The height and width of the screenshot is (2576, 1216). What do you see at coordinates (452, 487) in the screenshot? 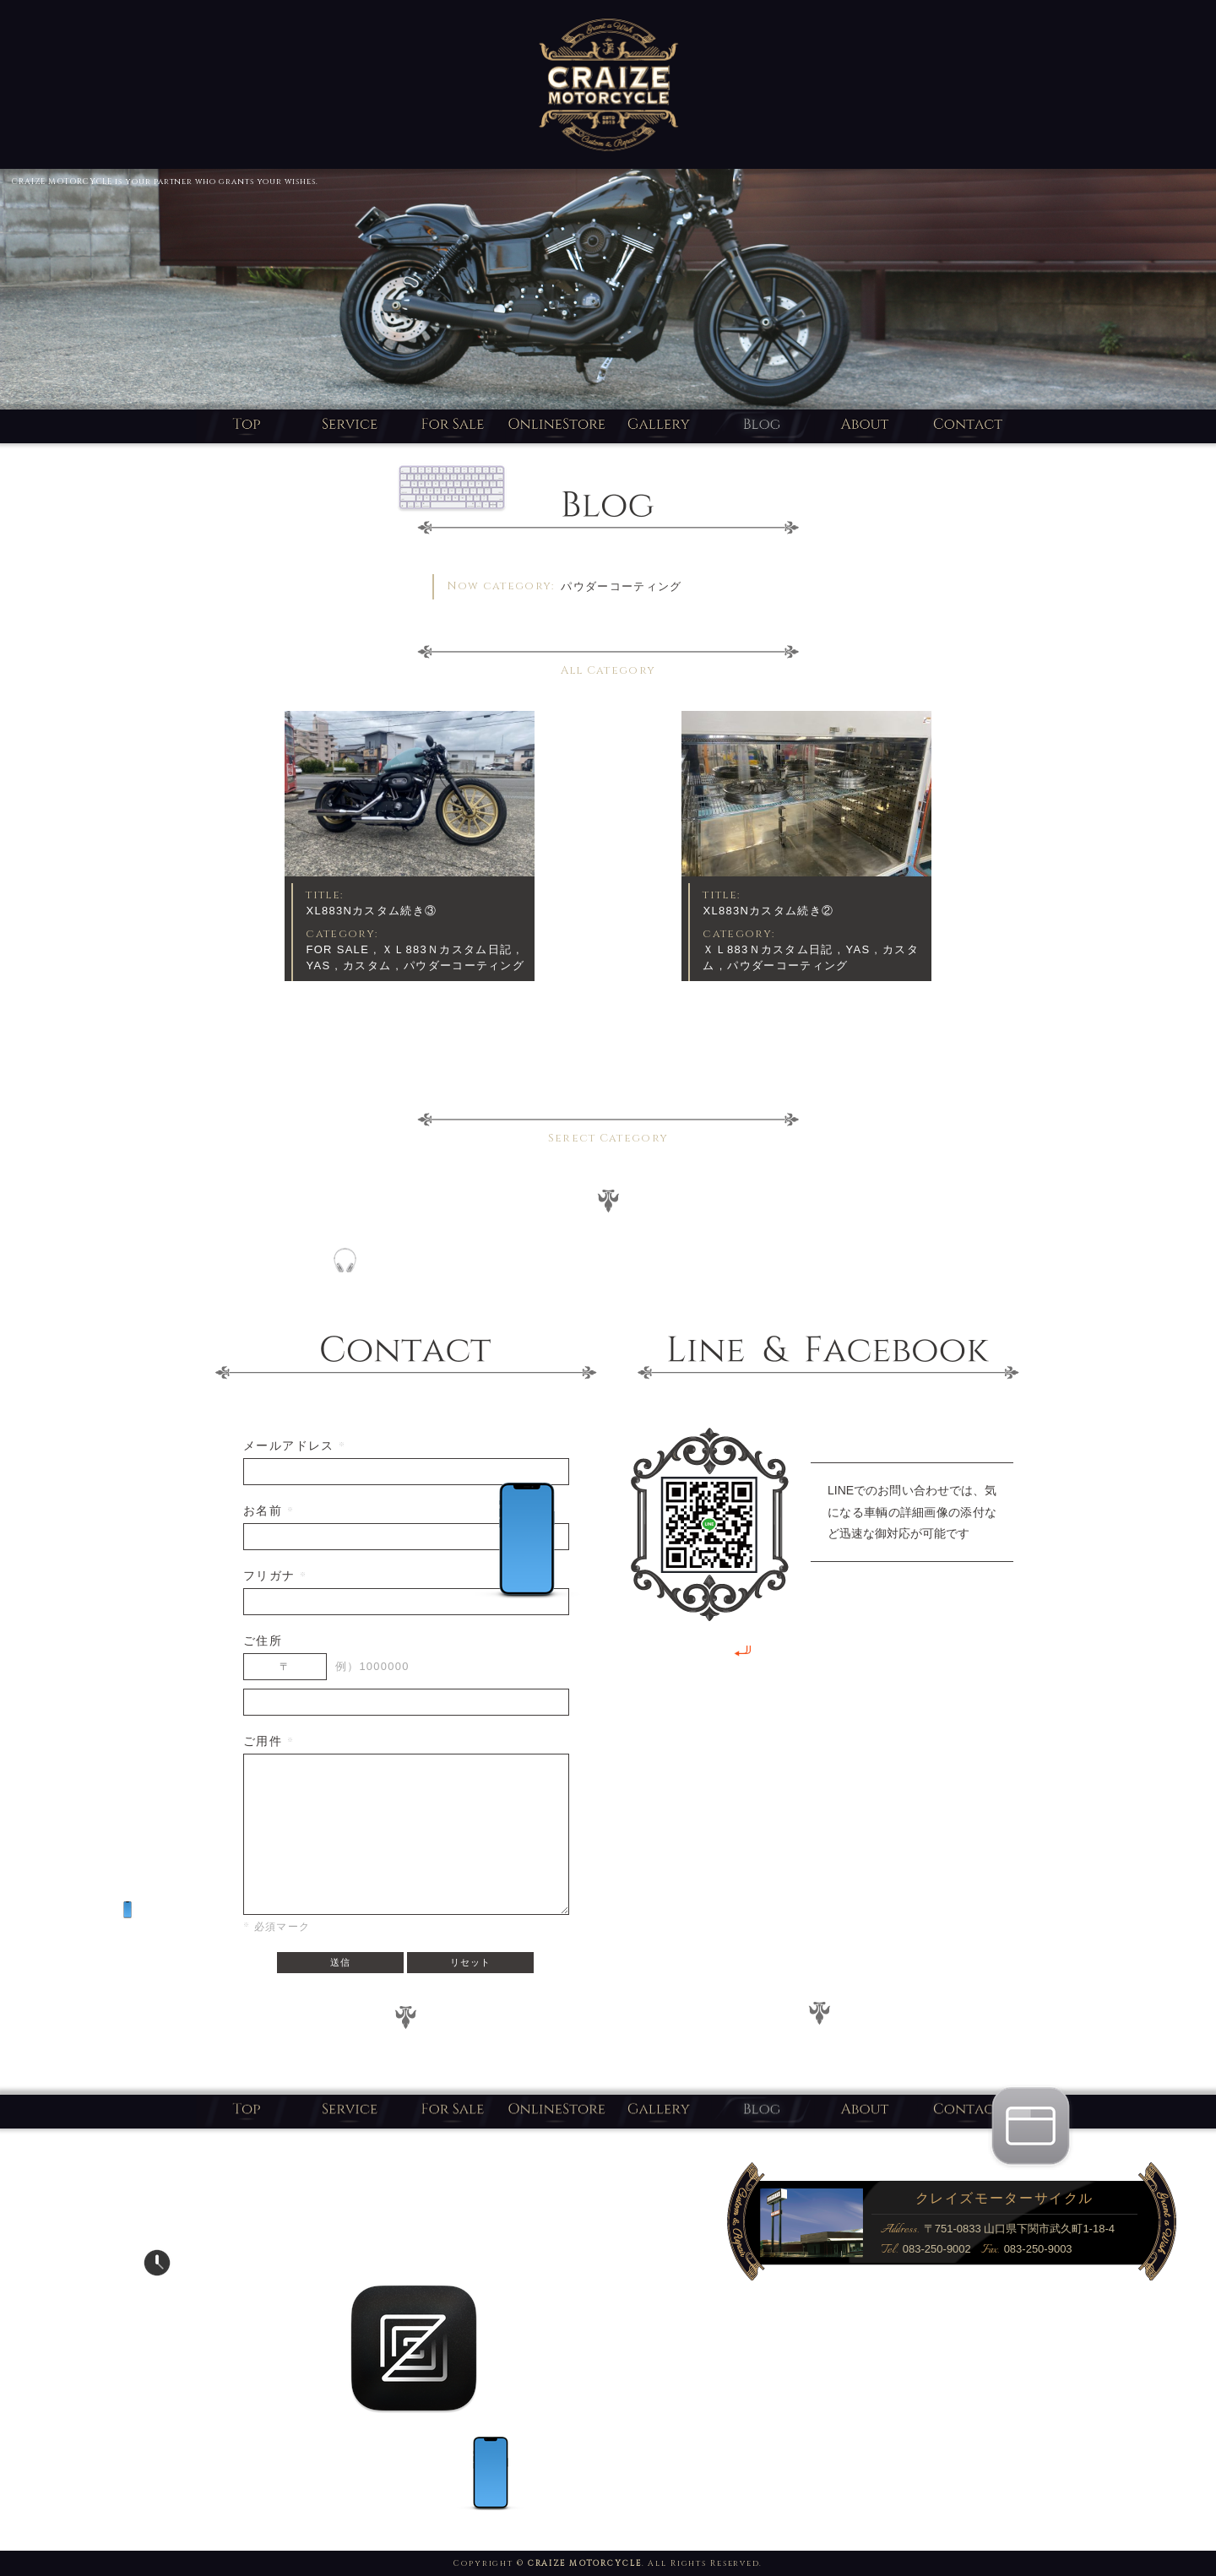
I see `connect a bluetooth keyboard` at bounding box center [452, 487].